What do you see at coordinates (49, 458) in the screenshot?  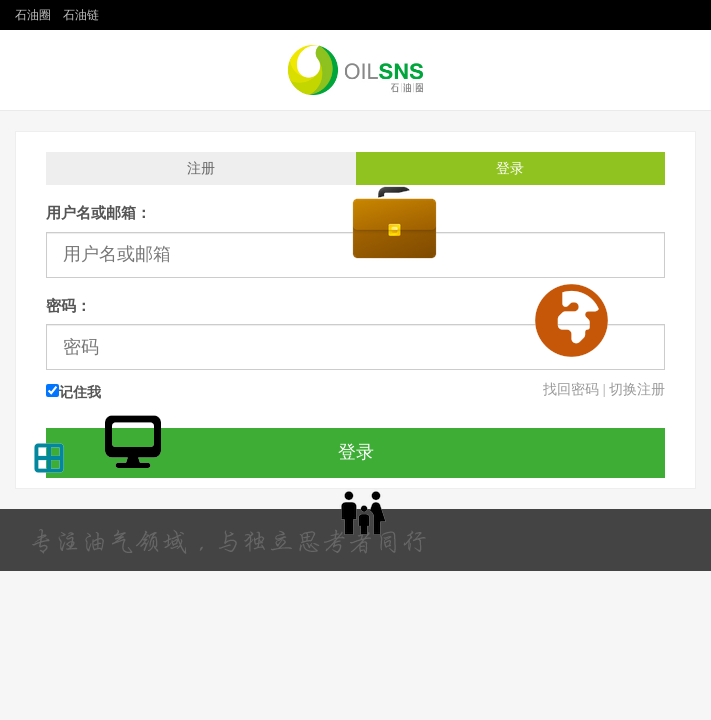 I see `switch to grid view` at bounding box center [49, 458].